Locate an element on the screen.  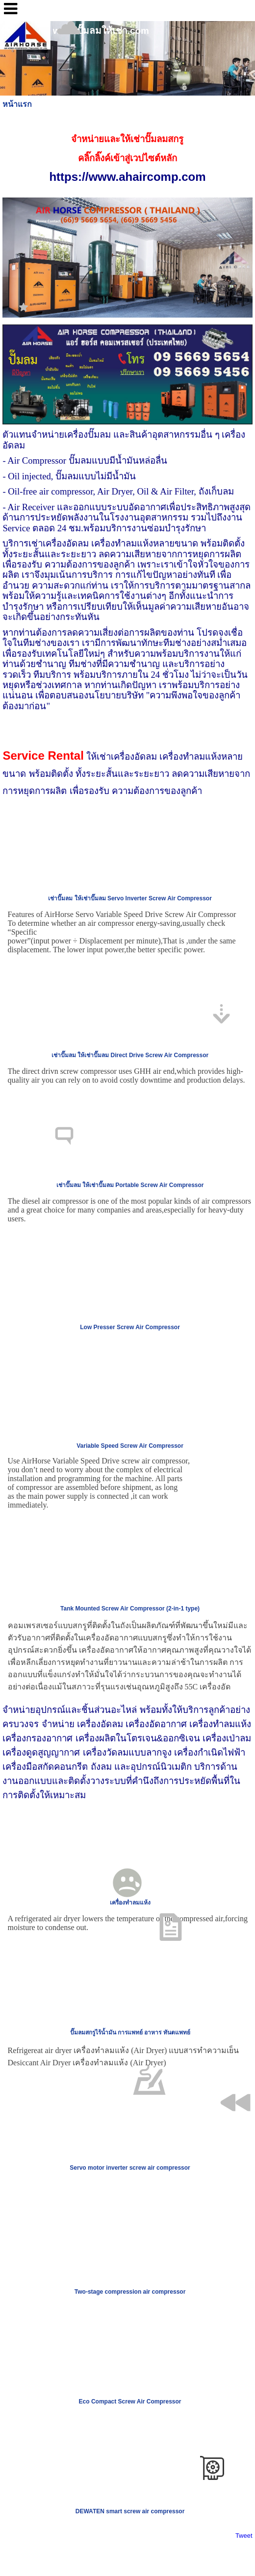
indicates overcast or cloudy weather conditions is located at coordinates (69, 27).